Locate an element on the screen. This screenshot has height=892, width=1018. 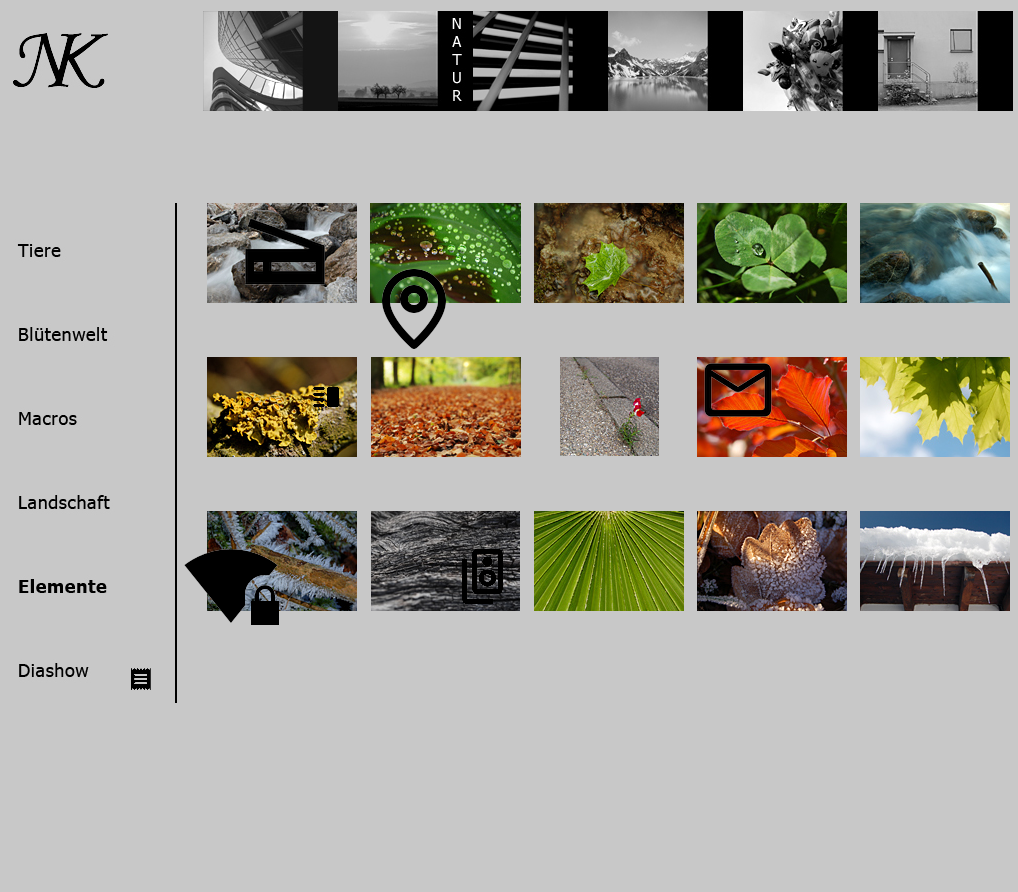
view or access a saved location is located at coordinates (414, 309).